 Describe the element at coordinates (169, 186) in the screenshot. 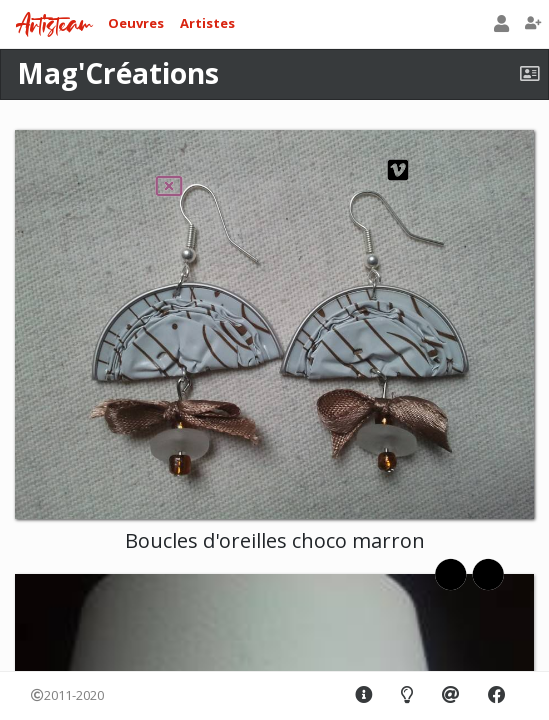

I see `close or dismiss a window` at that location.